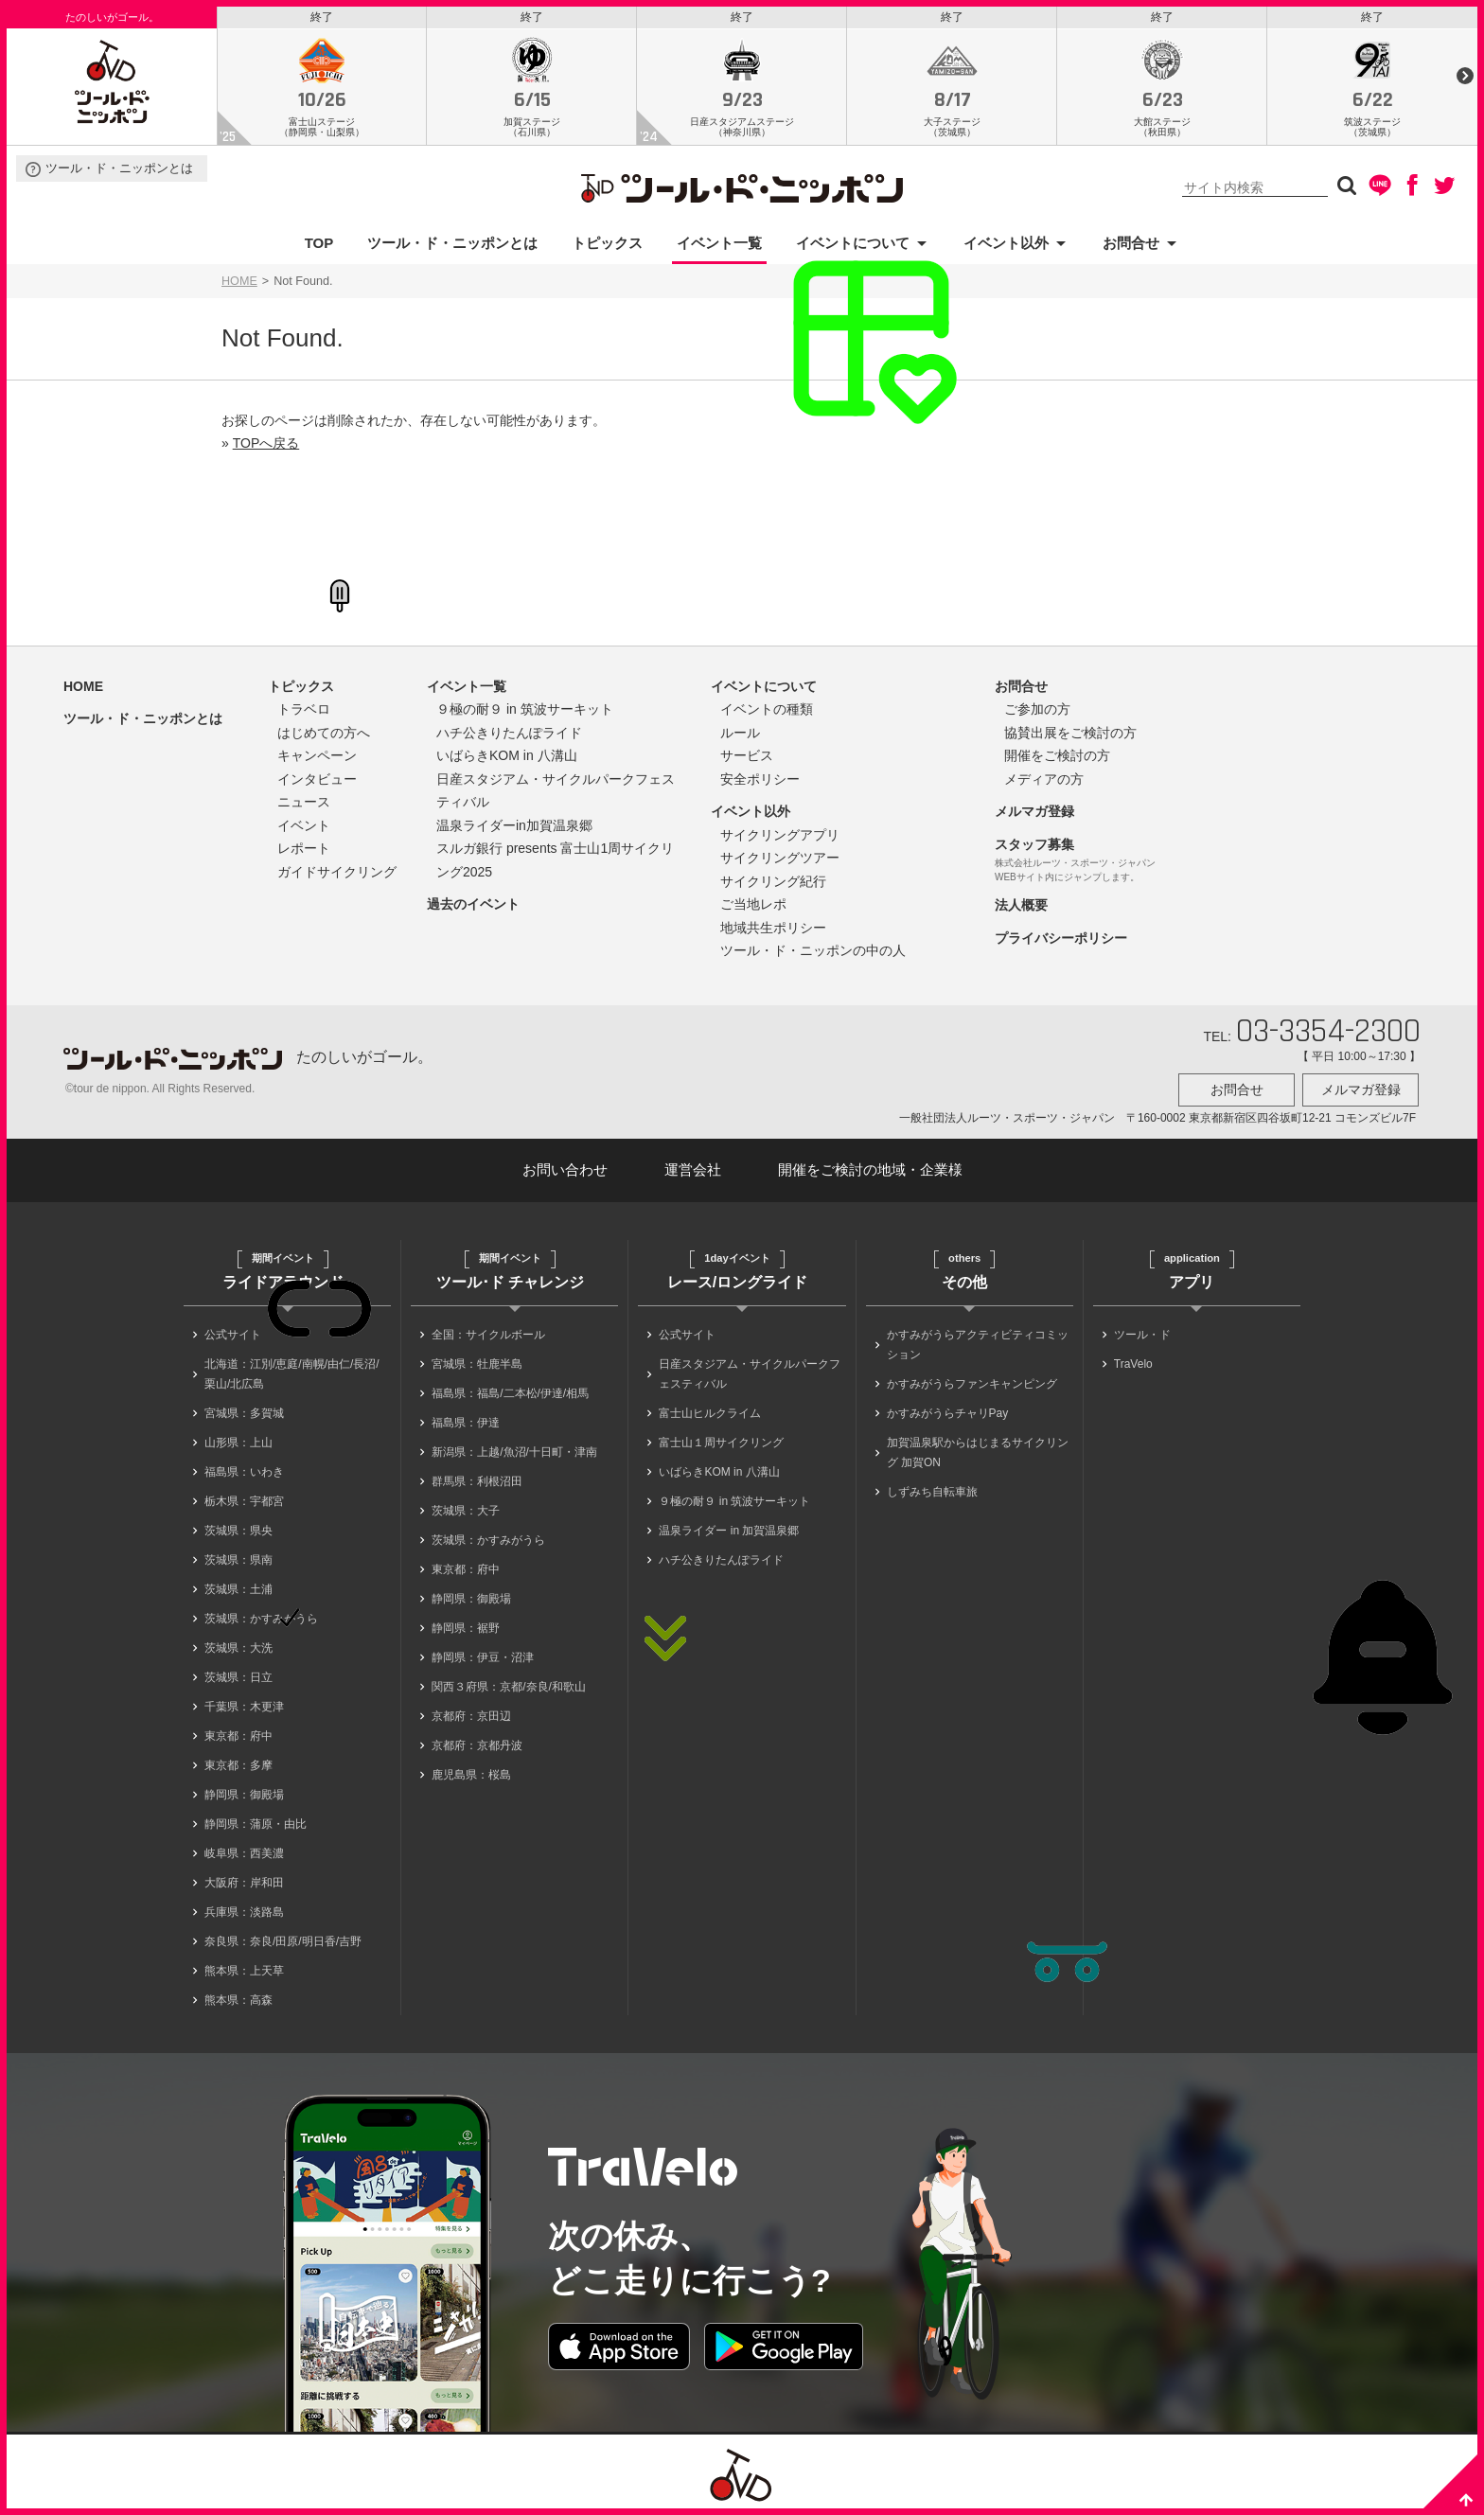  I want to click on confirms a completed action or task, so click(290, 1617).